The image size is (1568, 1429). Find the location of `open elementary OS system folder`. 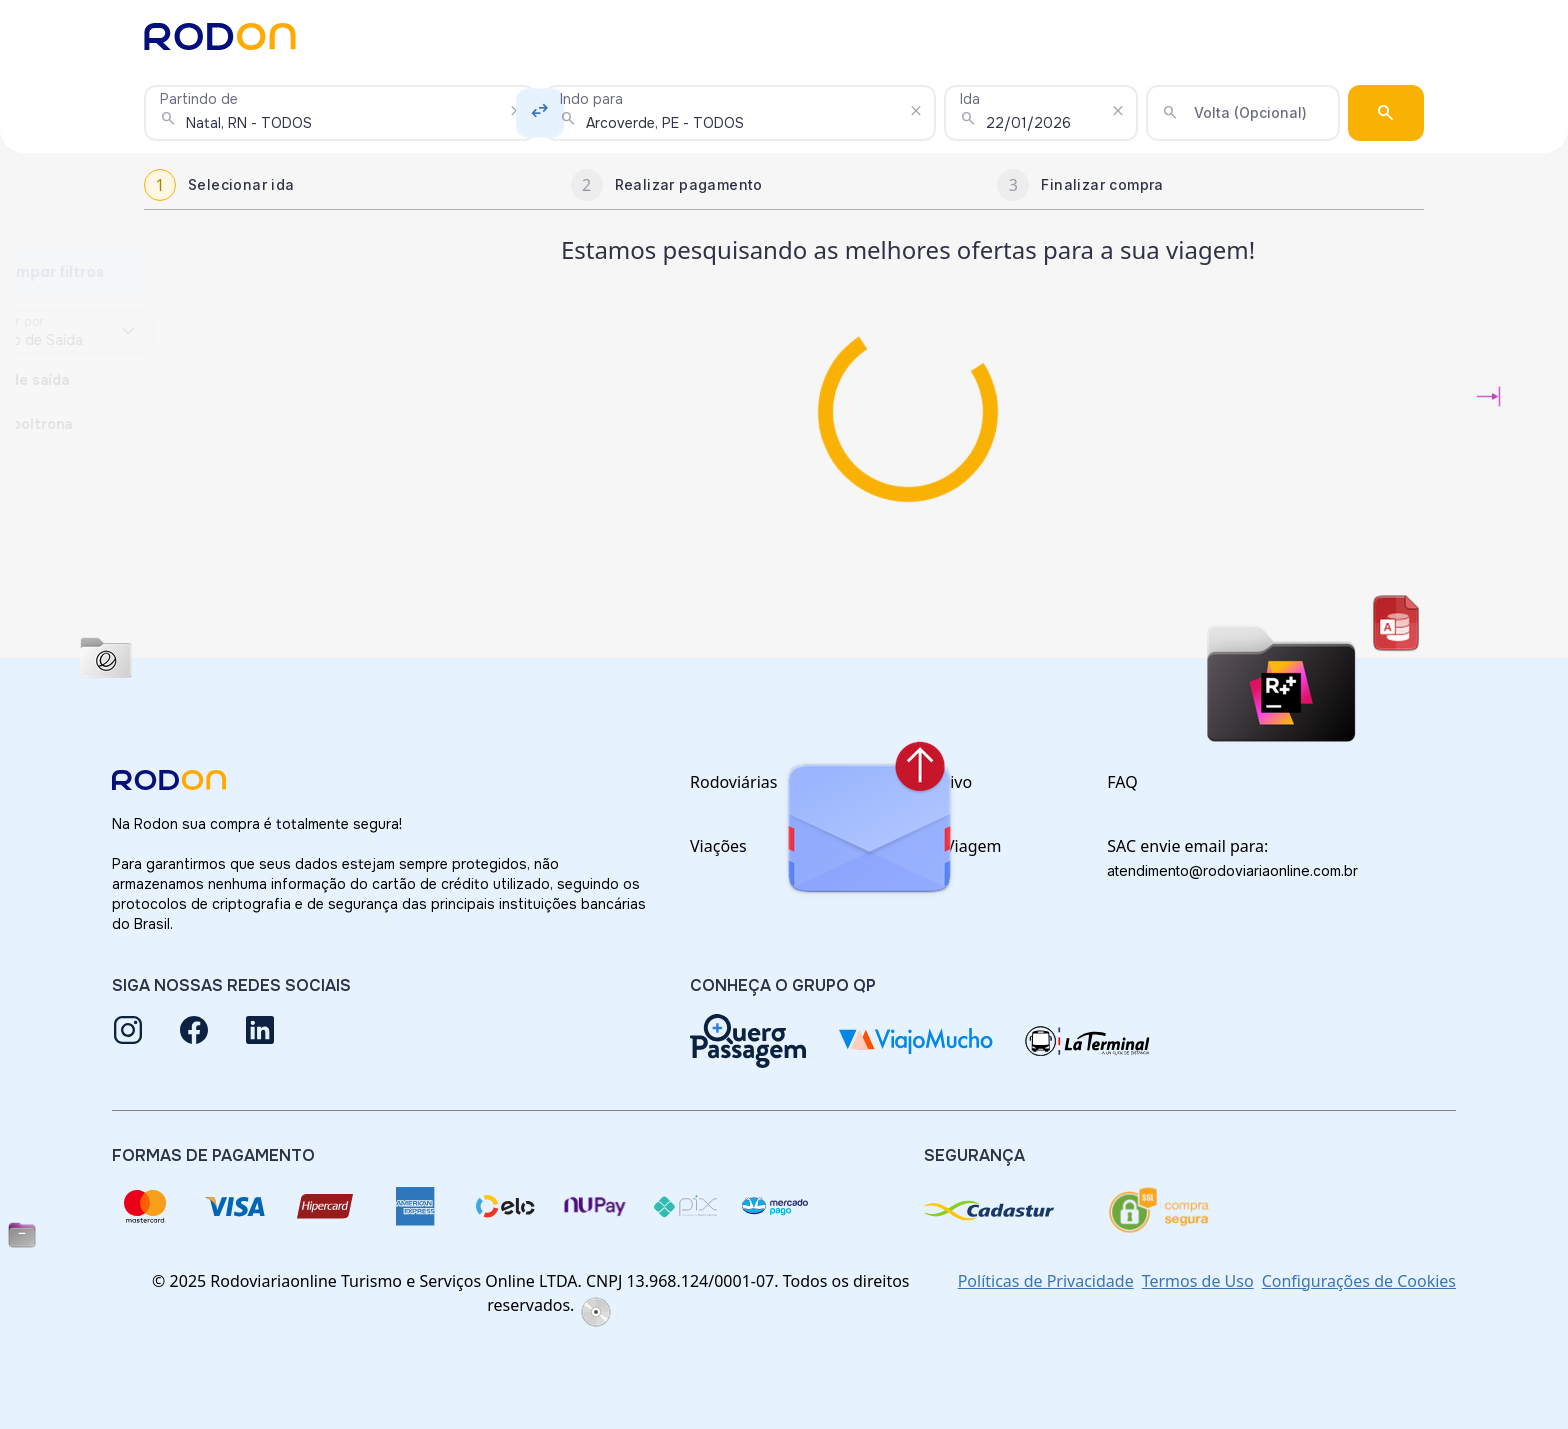

open elementary OS system folder is located at coordinates (106, 659).